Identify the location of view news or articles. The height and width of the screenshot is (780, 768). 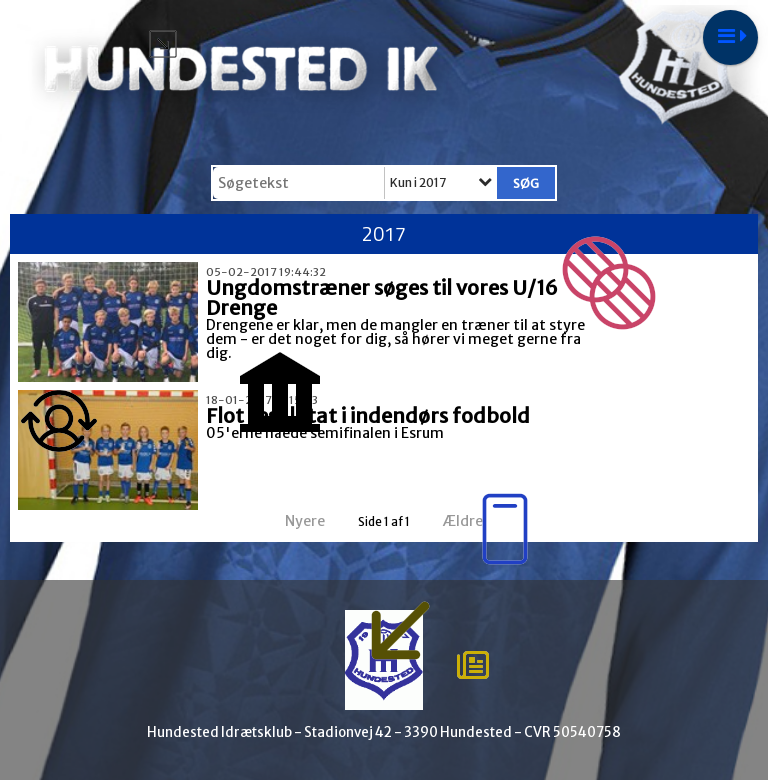
(473, 665).